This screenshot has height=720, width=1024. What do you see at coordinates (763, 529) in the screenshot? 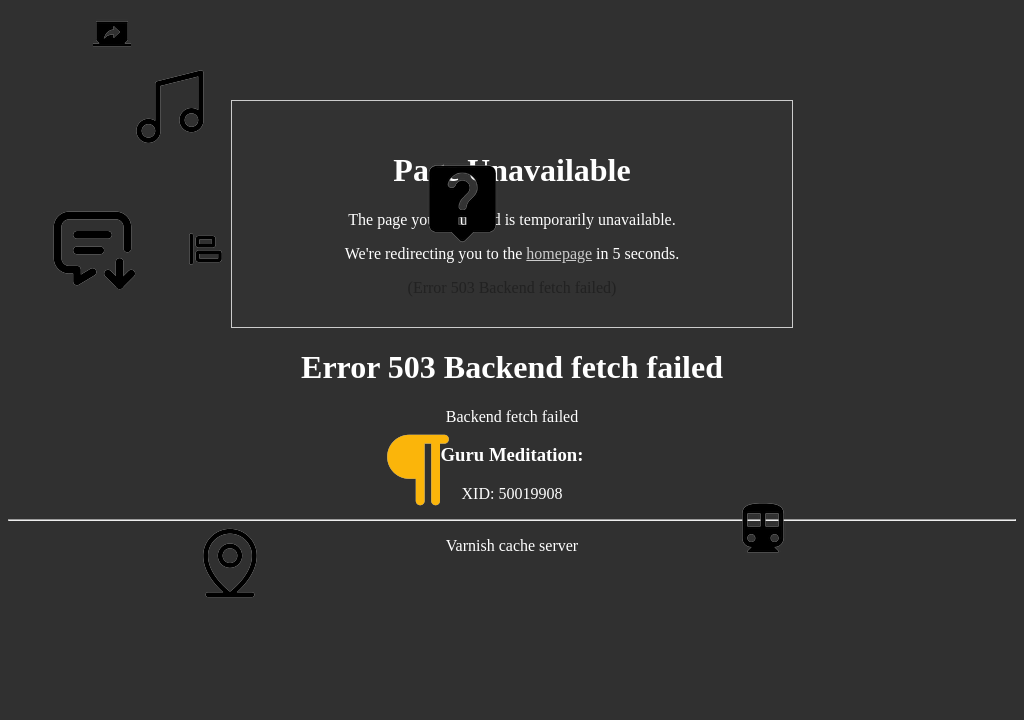
I see `get public transit directions` at bounding box center [763, 529].